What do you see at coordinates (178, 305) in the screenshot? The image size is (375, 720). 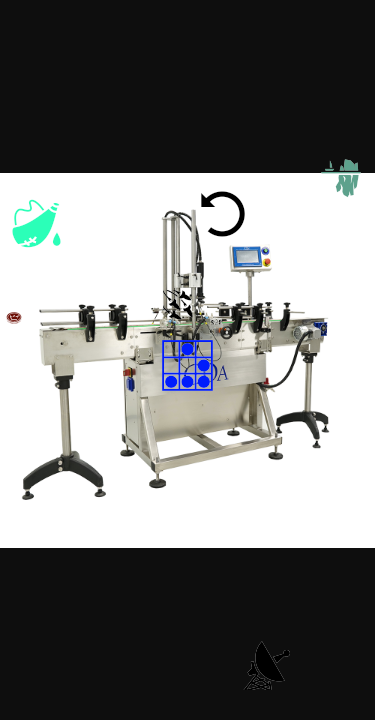 I see `launch multiple projectile attack` at bounding box center [178, 305].